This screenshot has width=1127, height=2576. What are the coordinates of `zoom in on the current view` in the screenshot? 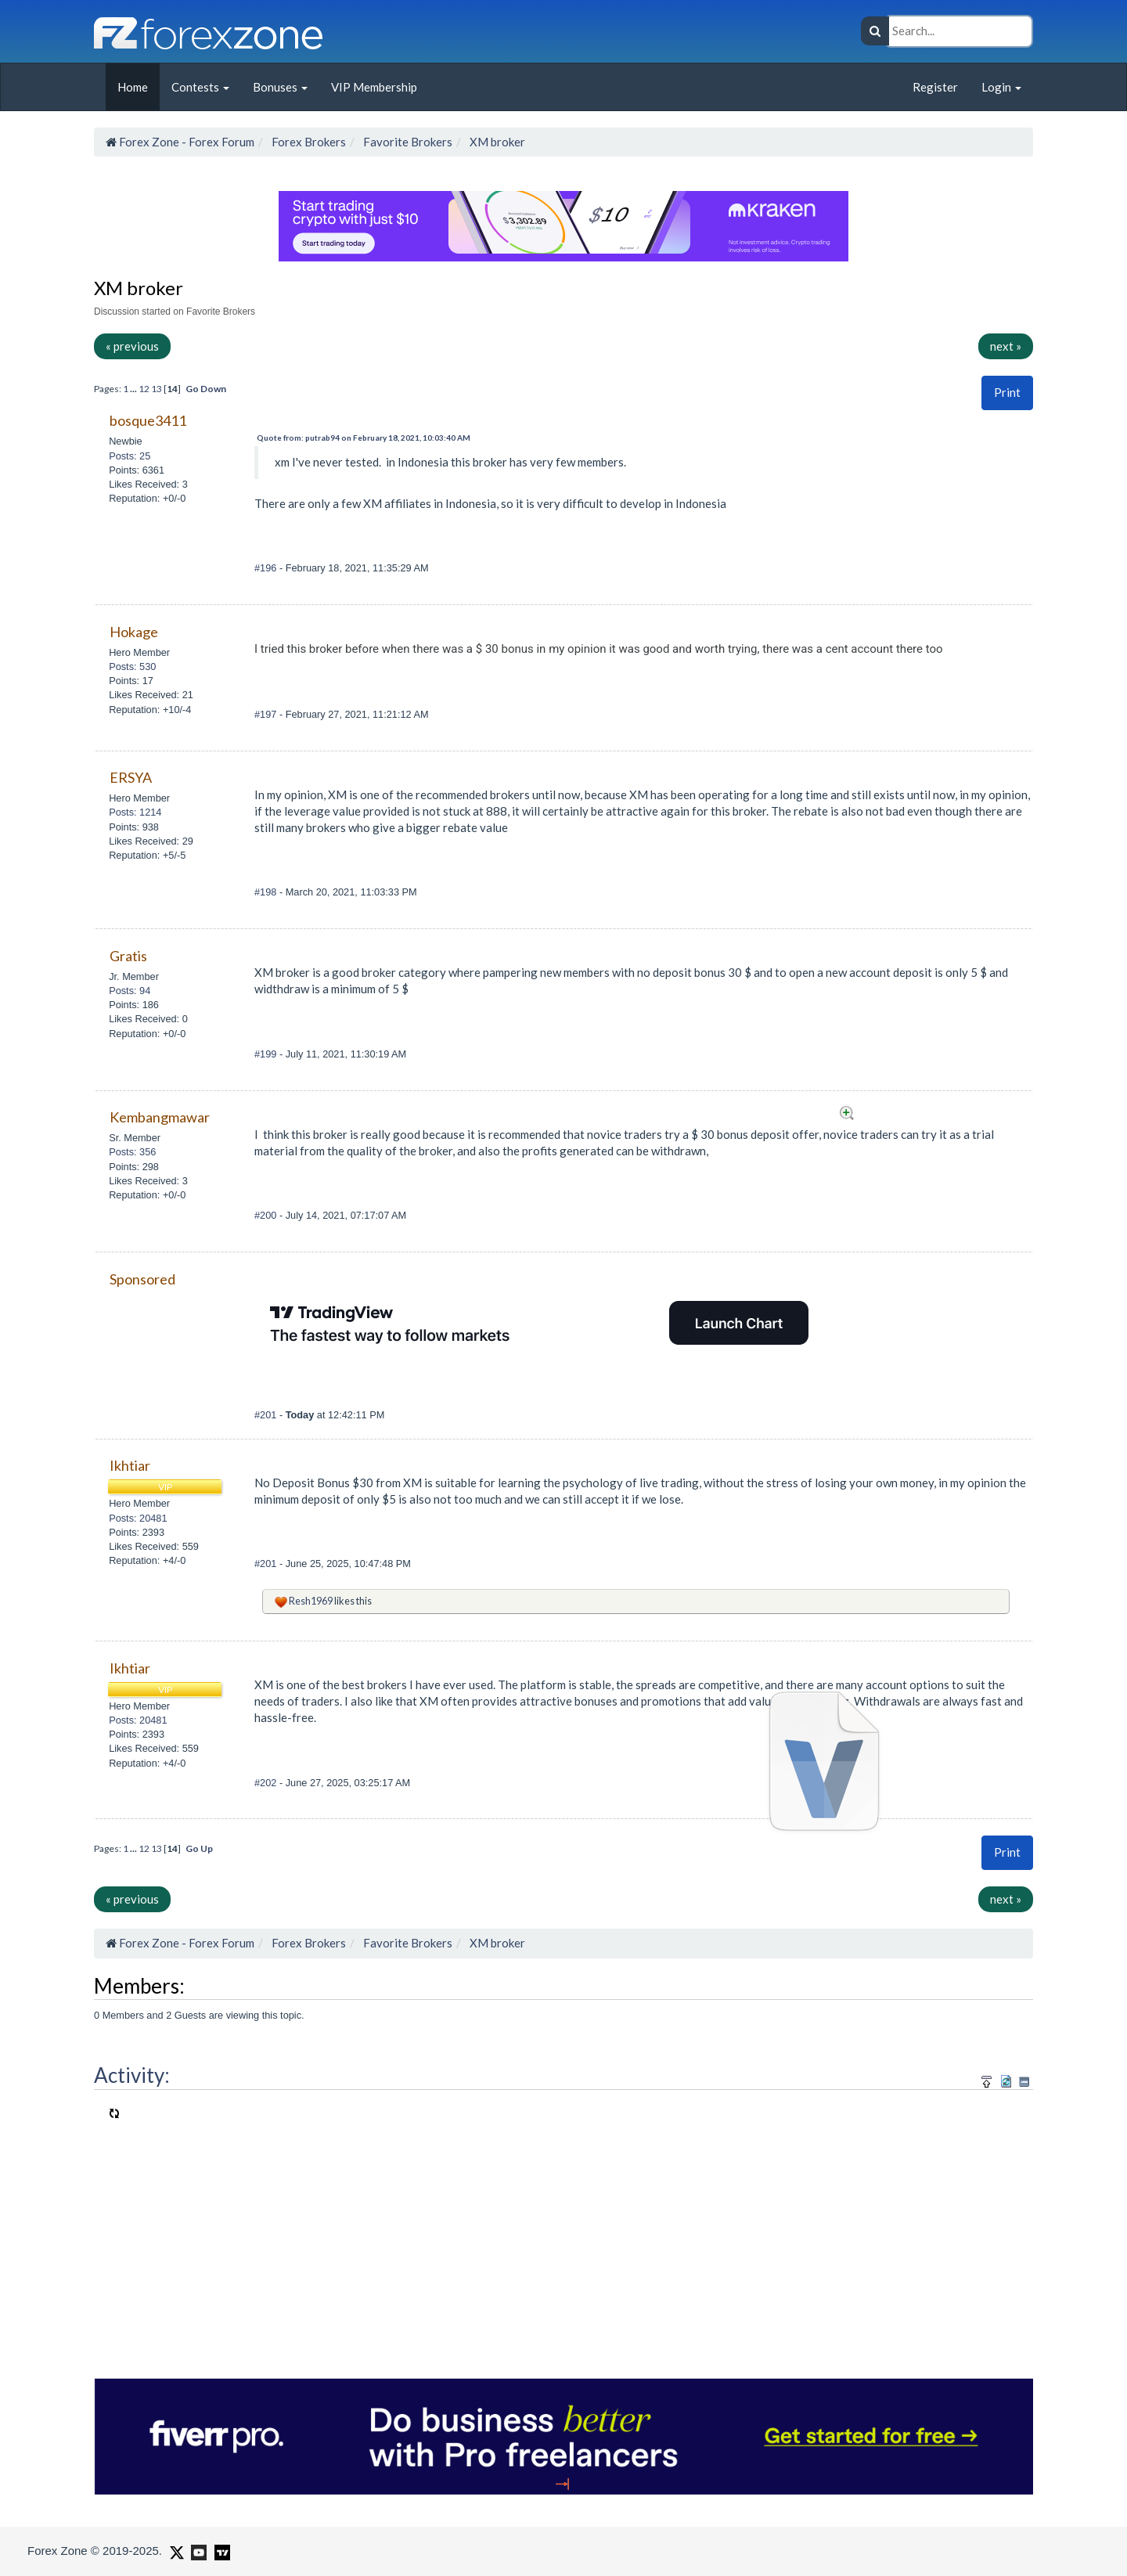 It's located at (847, 1113).